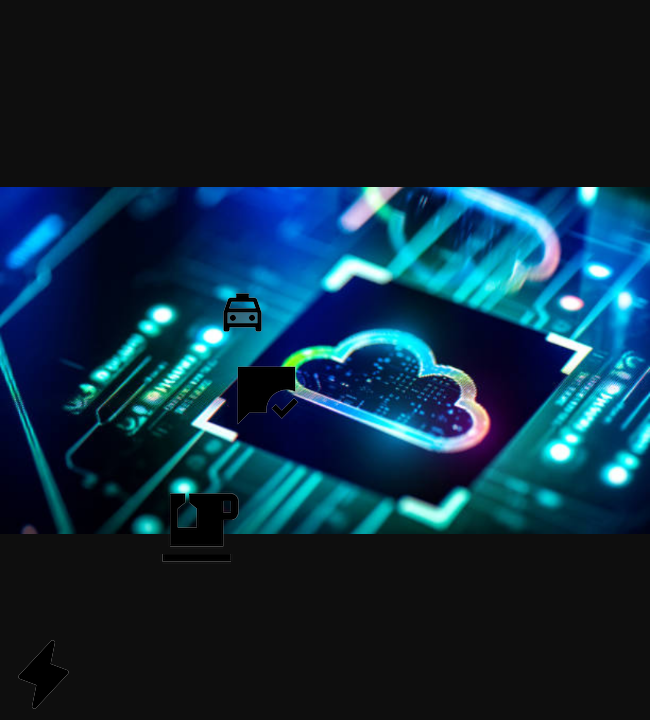 The height and width of the screenshot is (720, 650). What do you see at coordinates (43, 674) in the screenshot?
I see `indicates fast or instant action` at bounding box center [43, 674].